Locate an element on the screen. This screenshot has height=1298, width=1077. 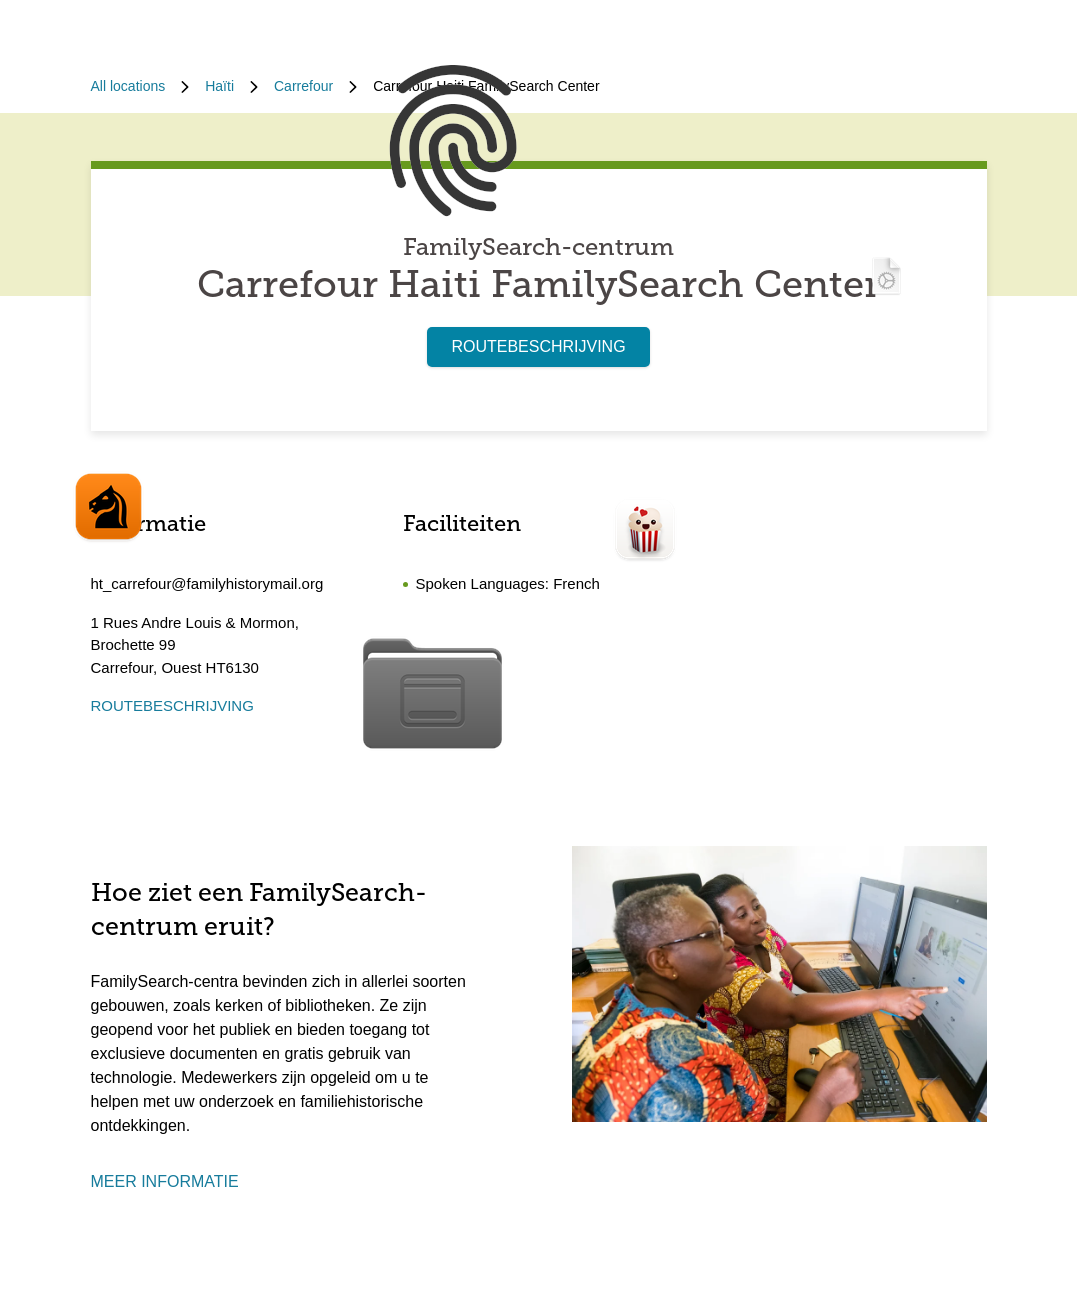
open desktop folder is located at coordinates (432, 693).